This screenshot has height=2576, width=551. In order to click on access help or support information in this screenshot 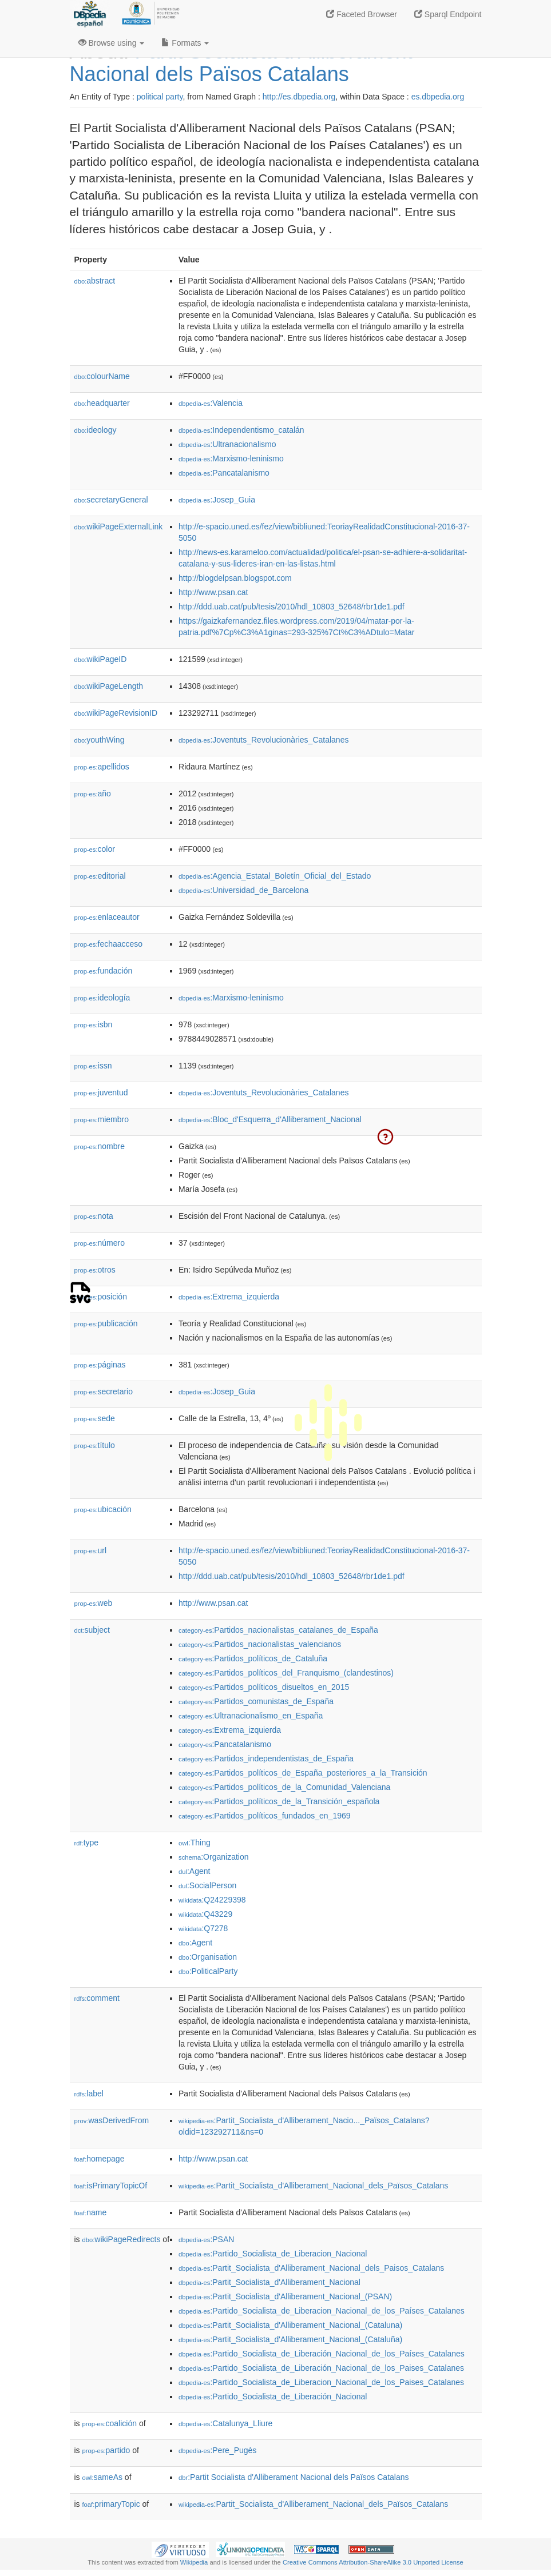, I will do `click(385, 1137)`.